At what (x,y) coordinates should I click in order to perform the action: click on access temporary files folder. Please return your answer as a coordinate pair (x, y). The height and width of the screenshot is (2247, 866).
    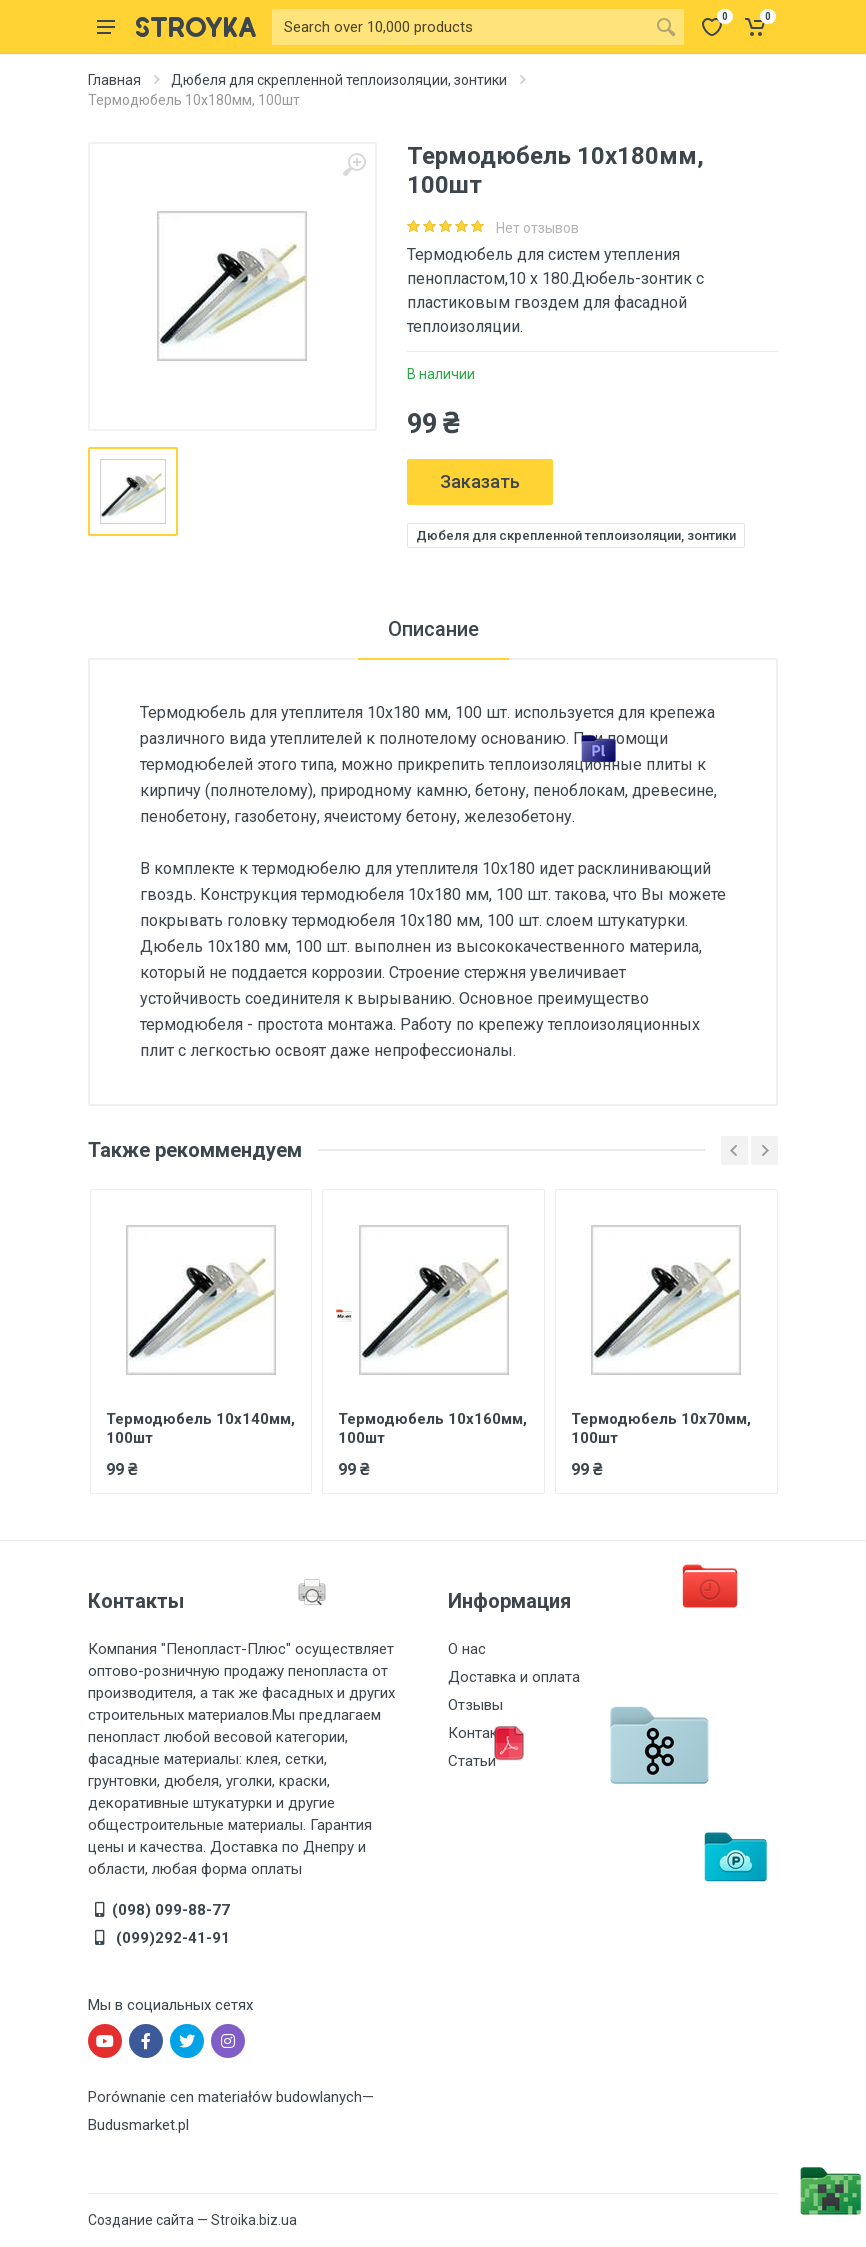
    Looking at the image, I should click on (710, 1586).